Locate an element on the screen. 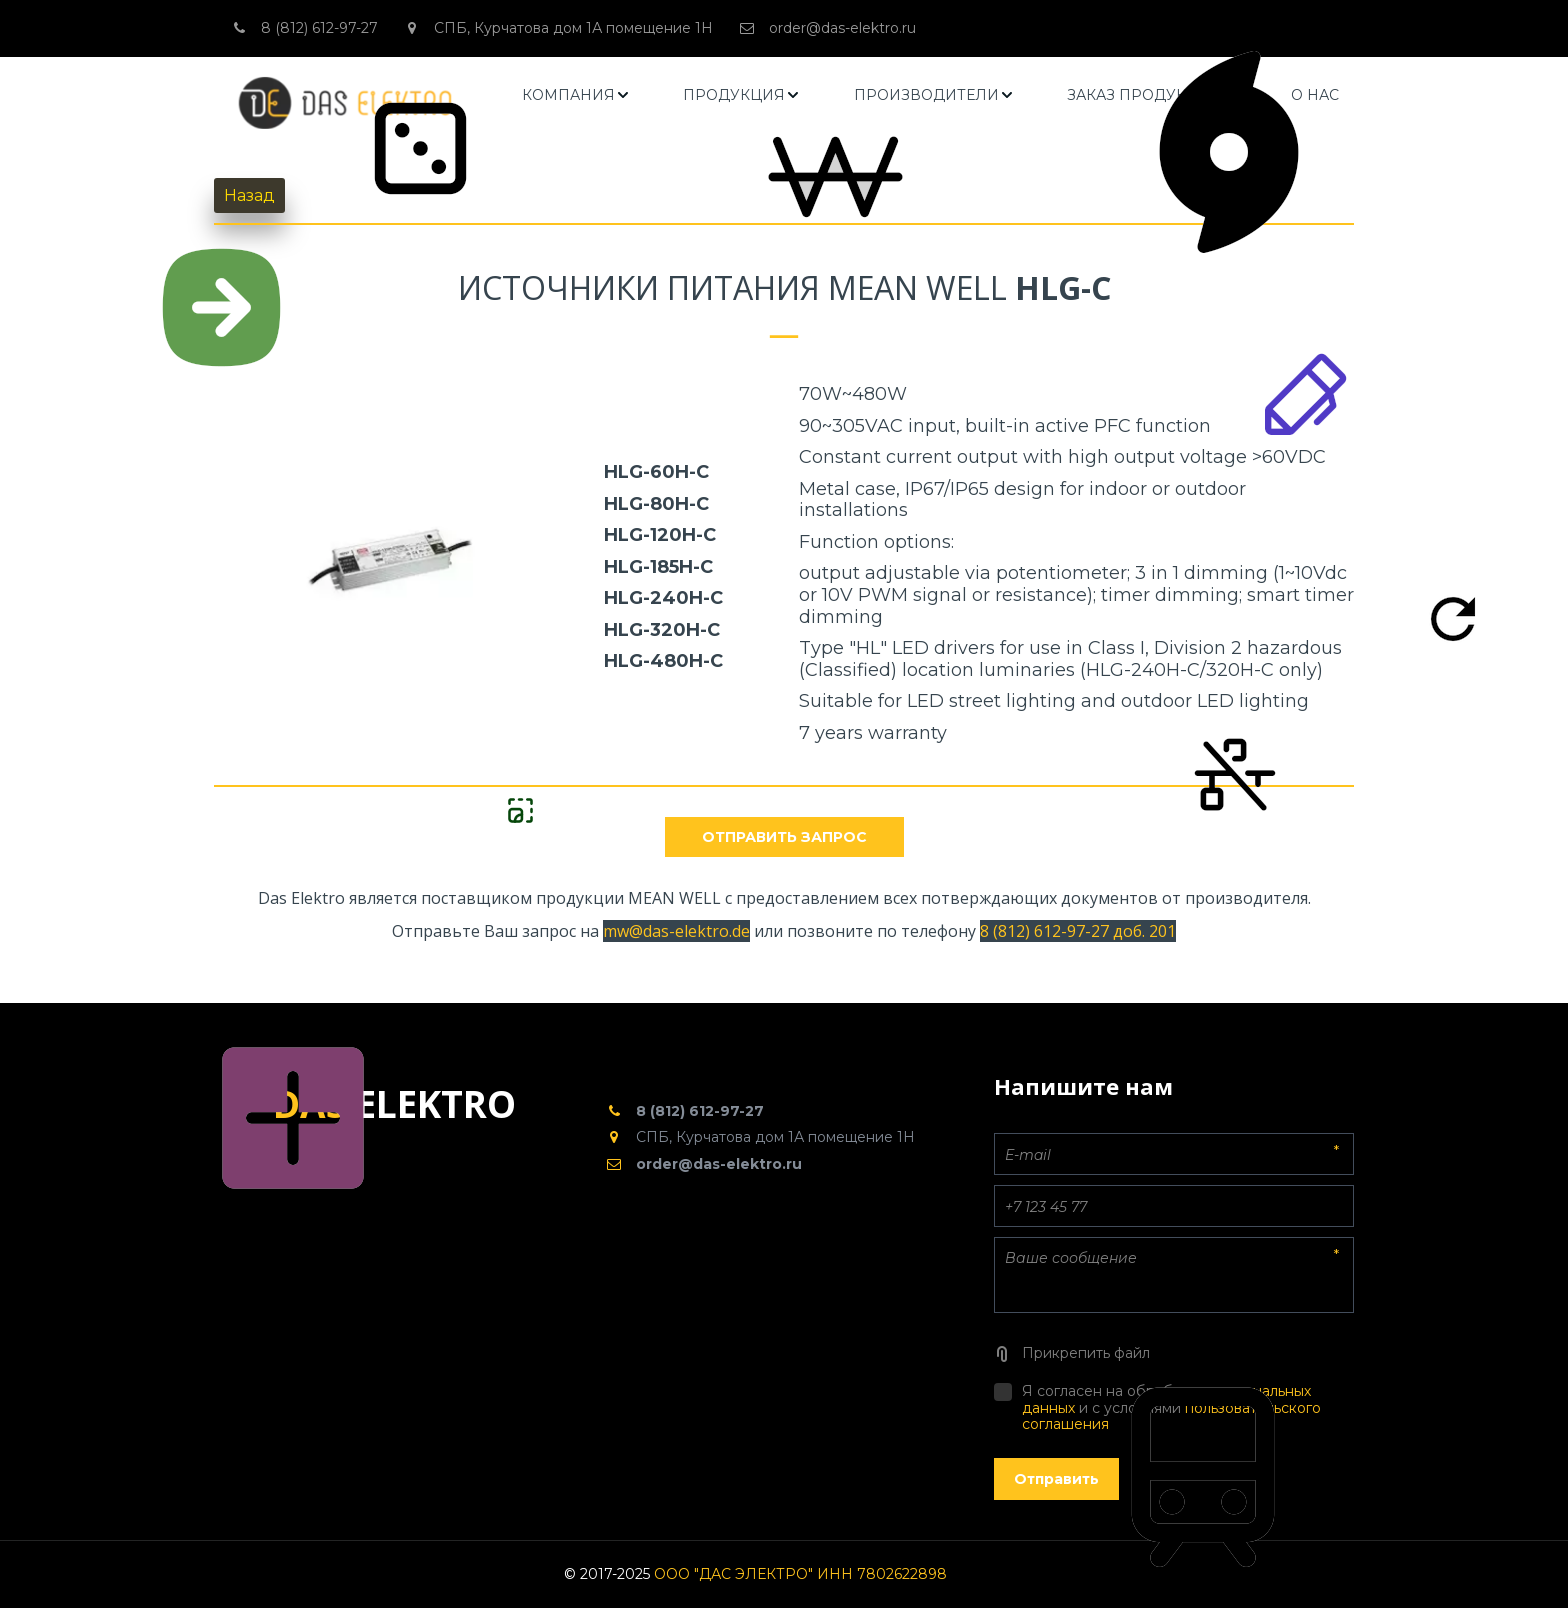 Image resolution: width=1568 pixels, height=1608 pixels. enable picture-in-picture mode for an image is located at coordinates (520, 810).